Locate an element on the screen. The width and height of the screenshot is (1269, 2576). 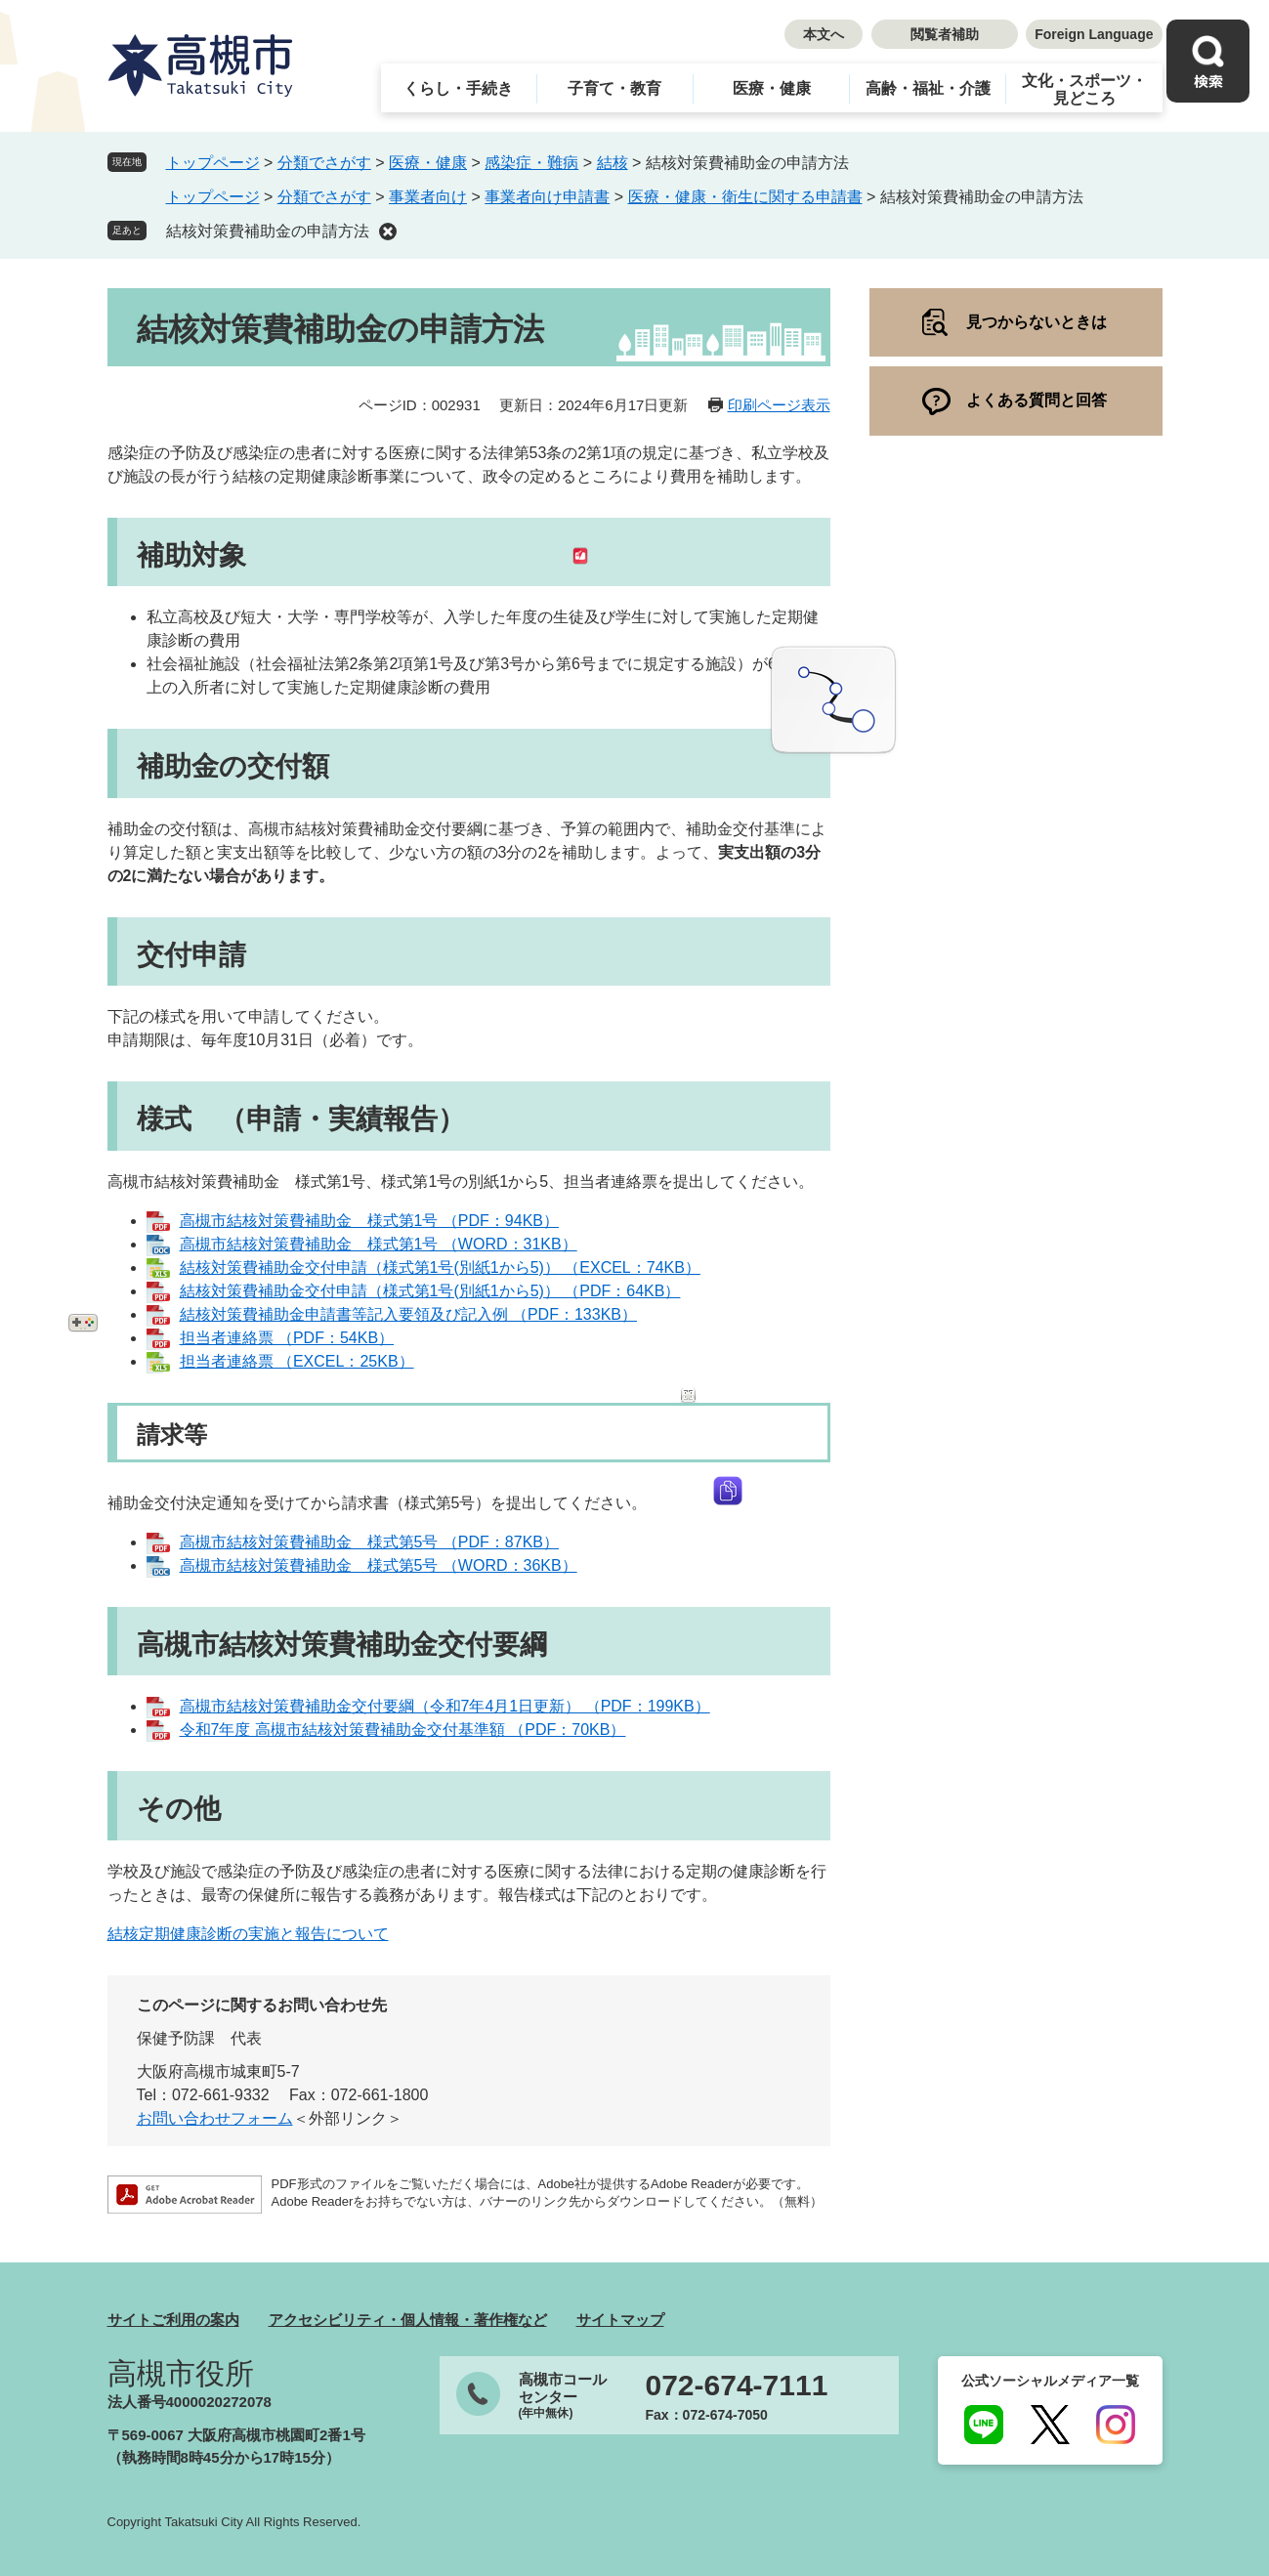
an EPS vector image file is located at coordinates (580, 556).